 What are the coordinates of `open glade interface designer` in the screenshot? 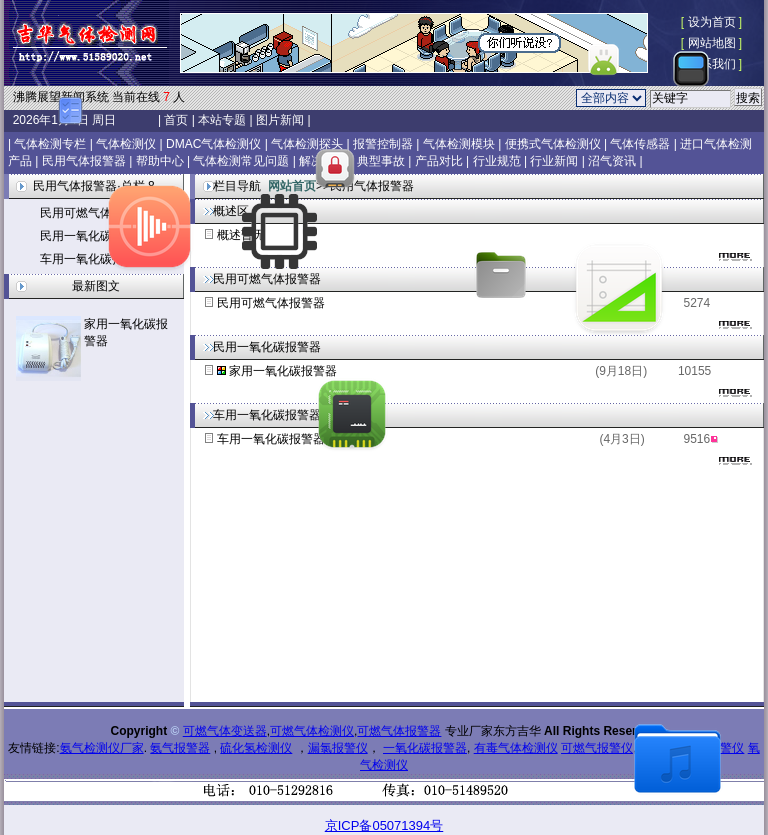 It's located at (619, 288).